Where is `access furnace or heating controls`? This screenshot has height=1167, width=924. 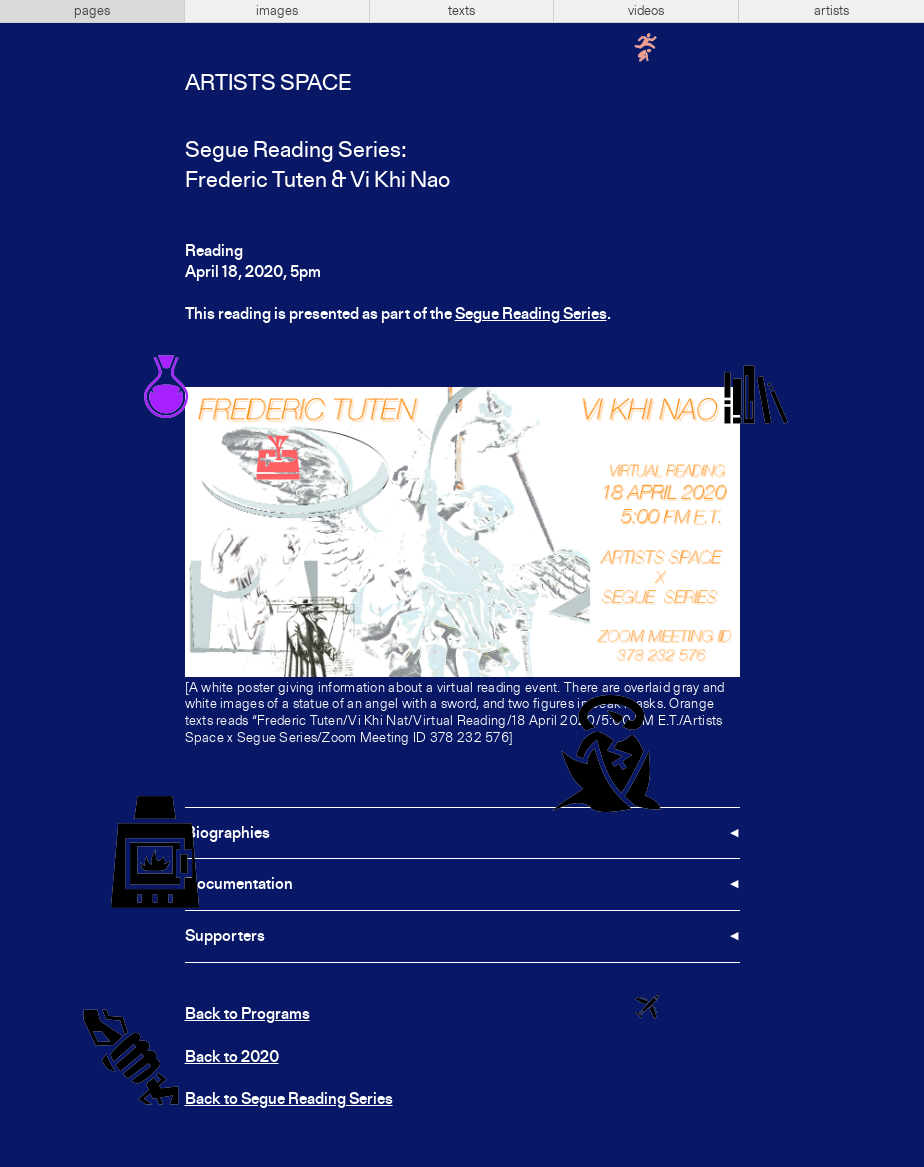
access furnace or heating controls is located at coordinates (155, 852).